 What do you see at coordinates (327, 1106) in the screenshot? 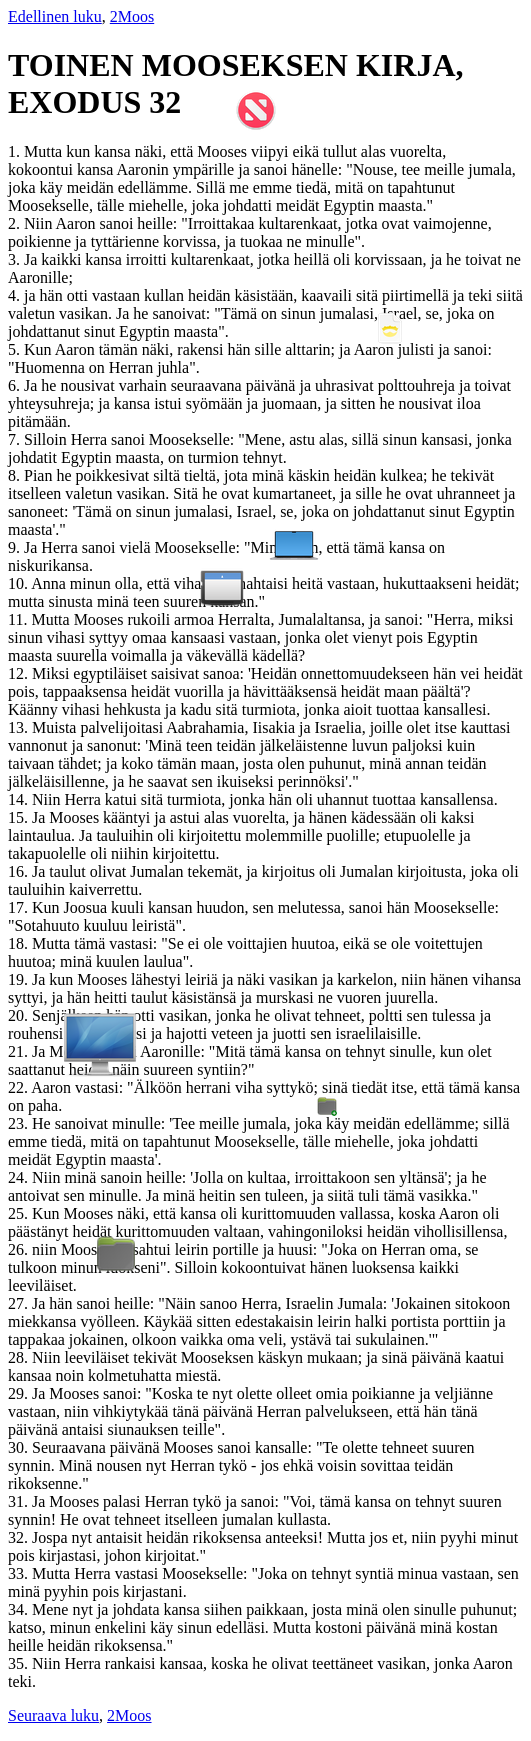
I see `create a new folder` at bounding box center [327, 1106].